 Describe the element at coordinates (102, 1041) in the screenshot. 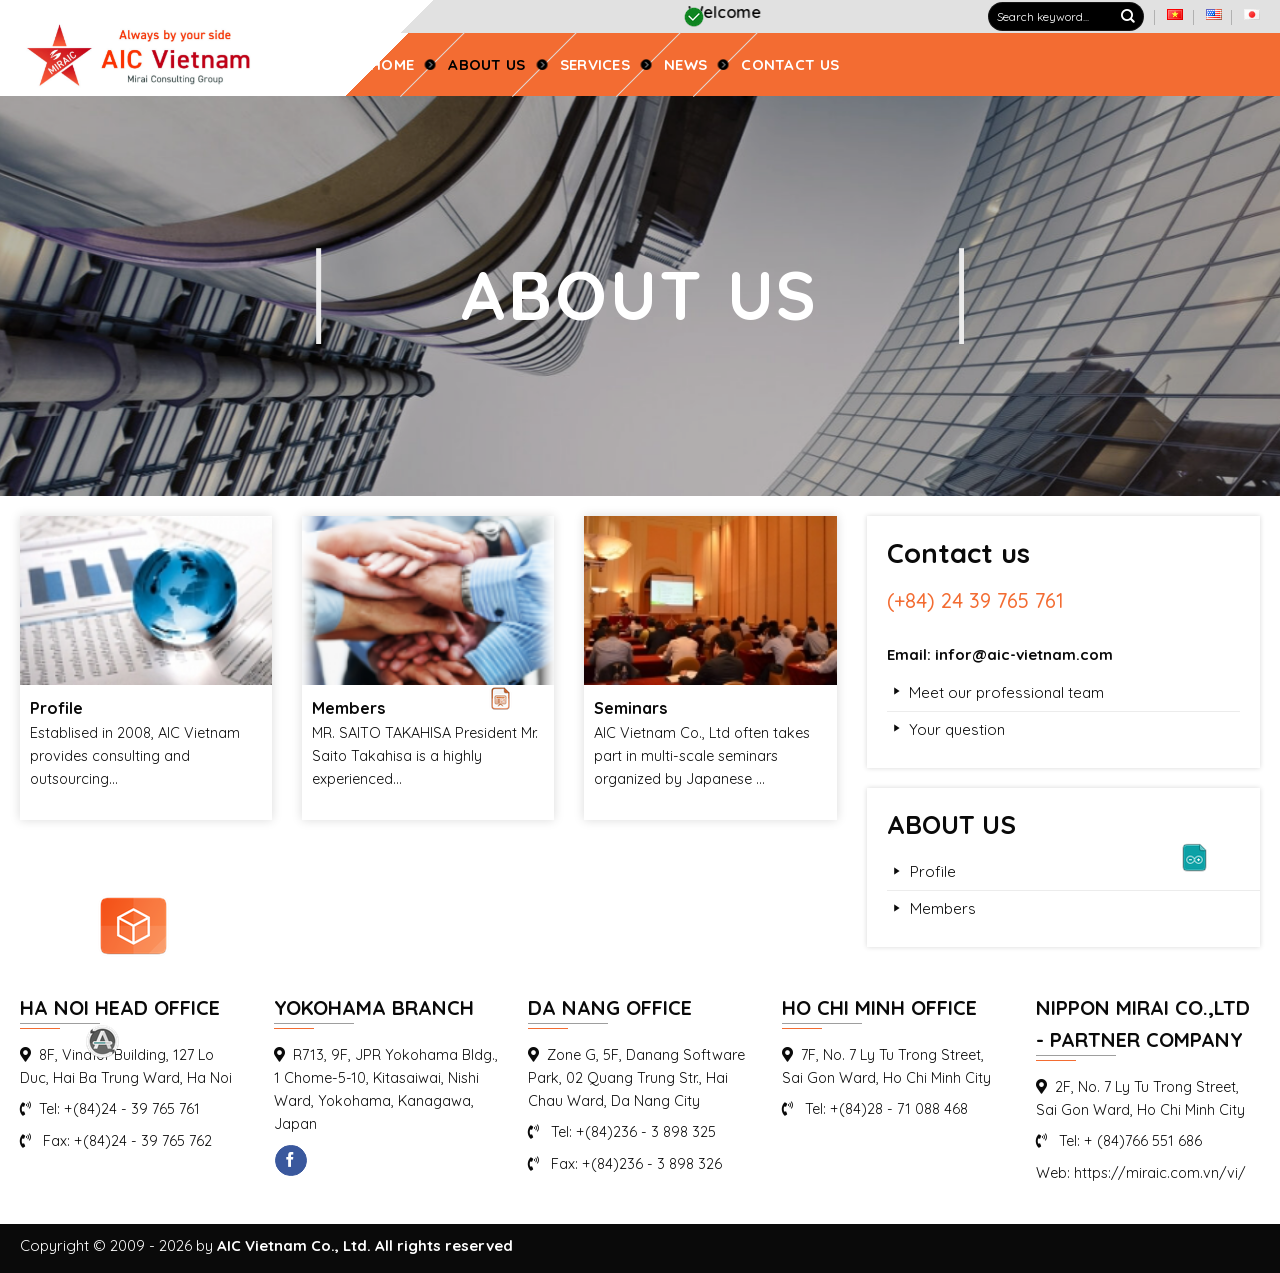

I see `check for available software updates` at that location.